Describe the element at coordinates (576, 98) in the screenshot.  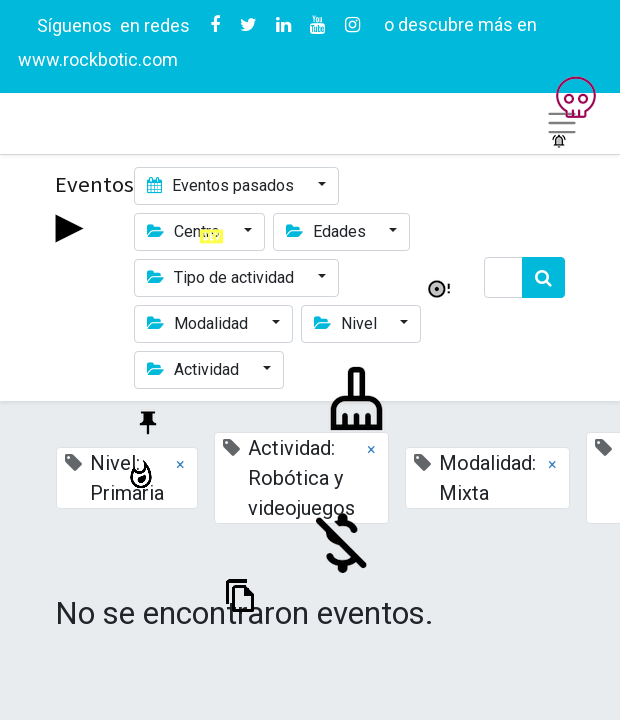
I see `indicates dangerous or harmful content` at that location.